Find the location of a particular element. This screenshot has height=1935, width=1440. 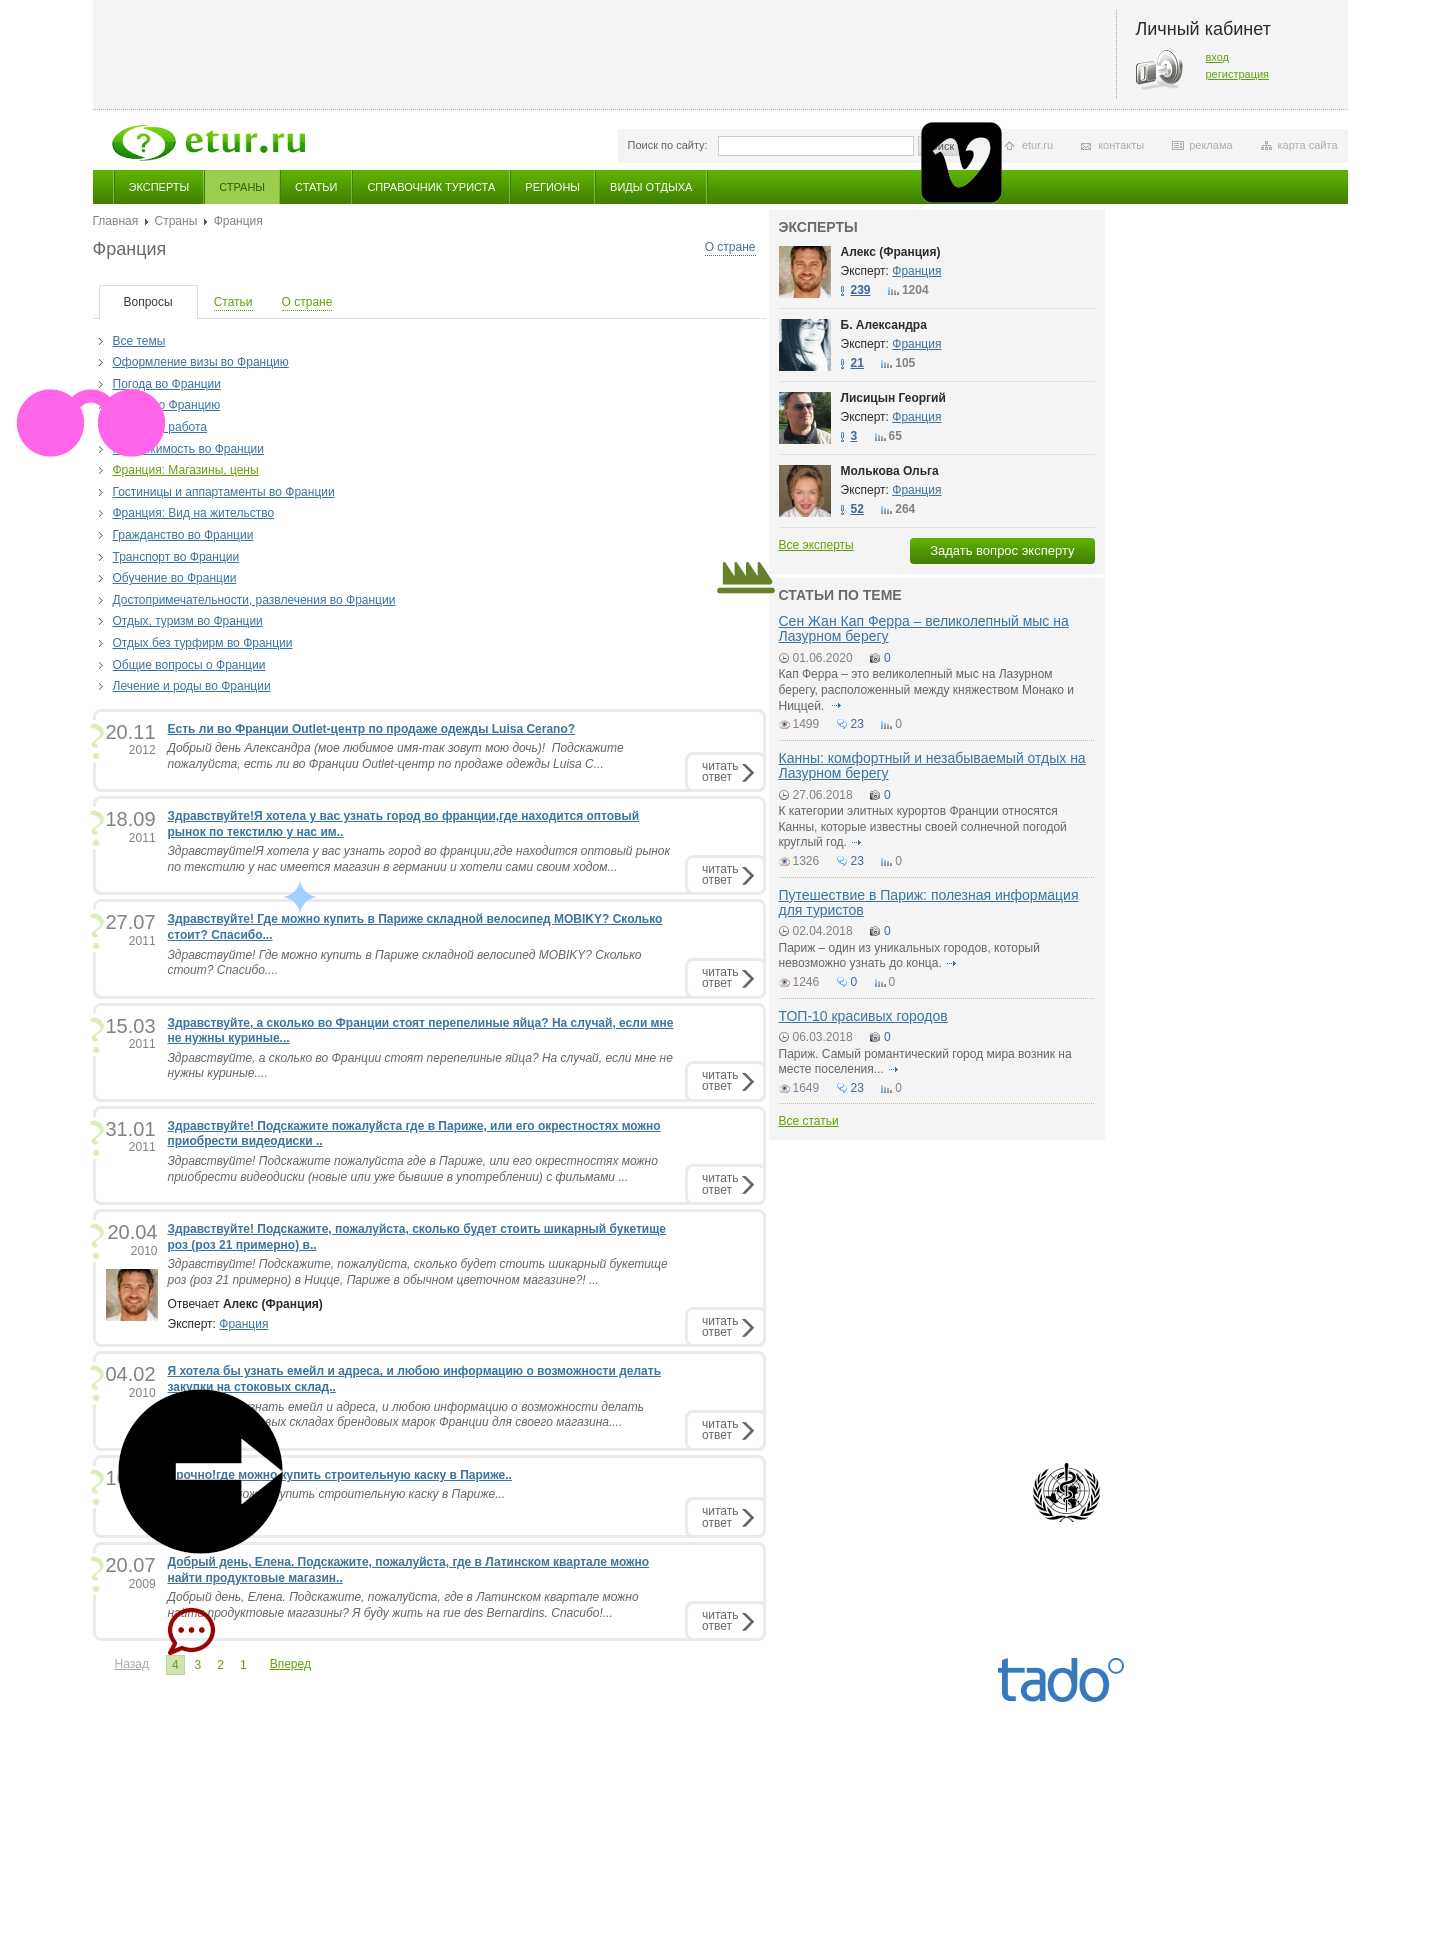

world health organization official logo is located at coordinates (1066, 1492).